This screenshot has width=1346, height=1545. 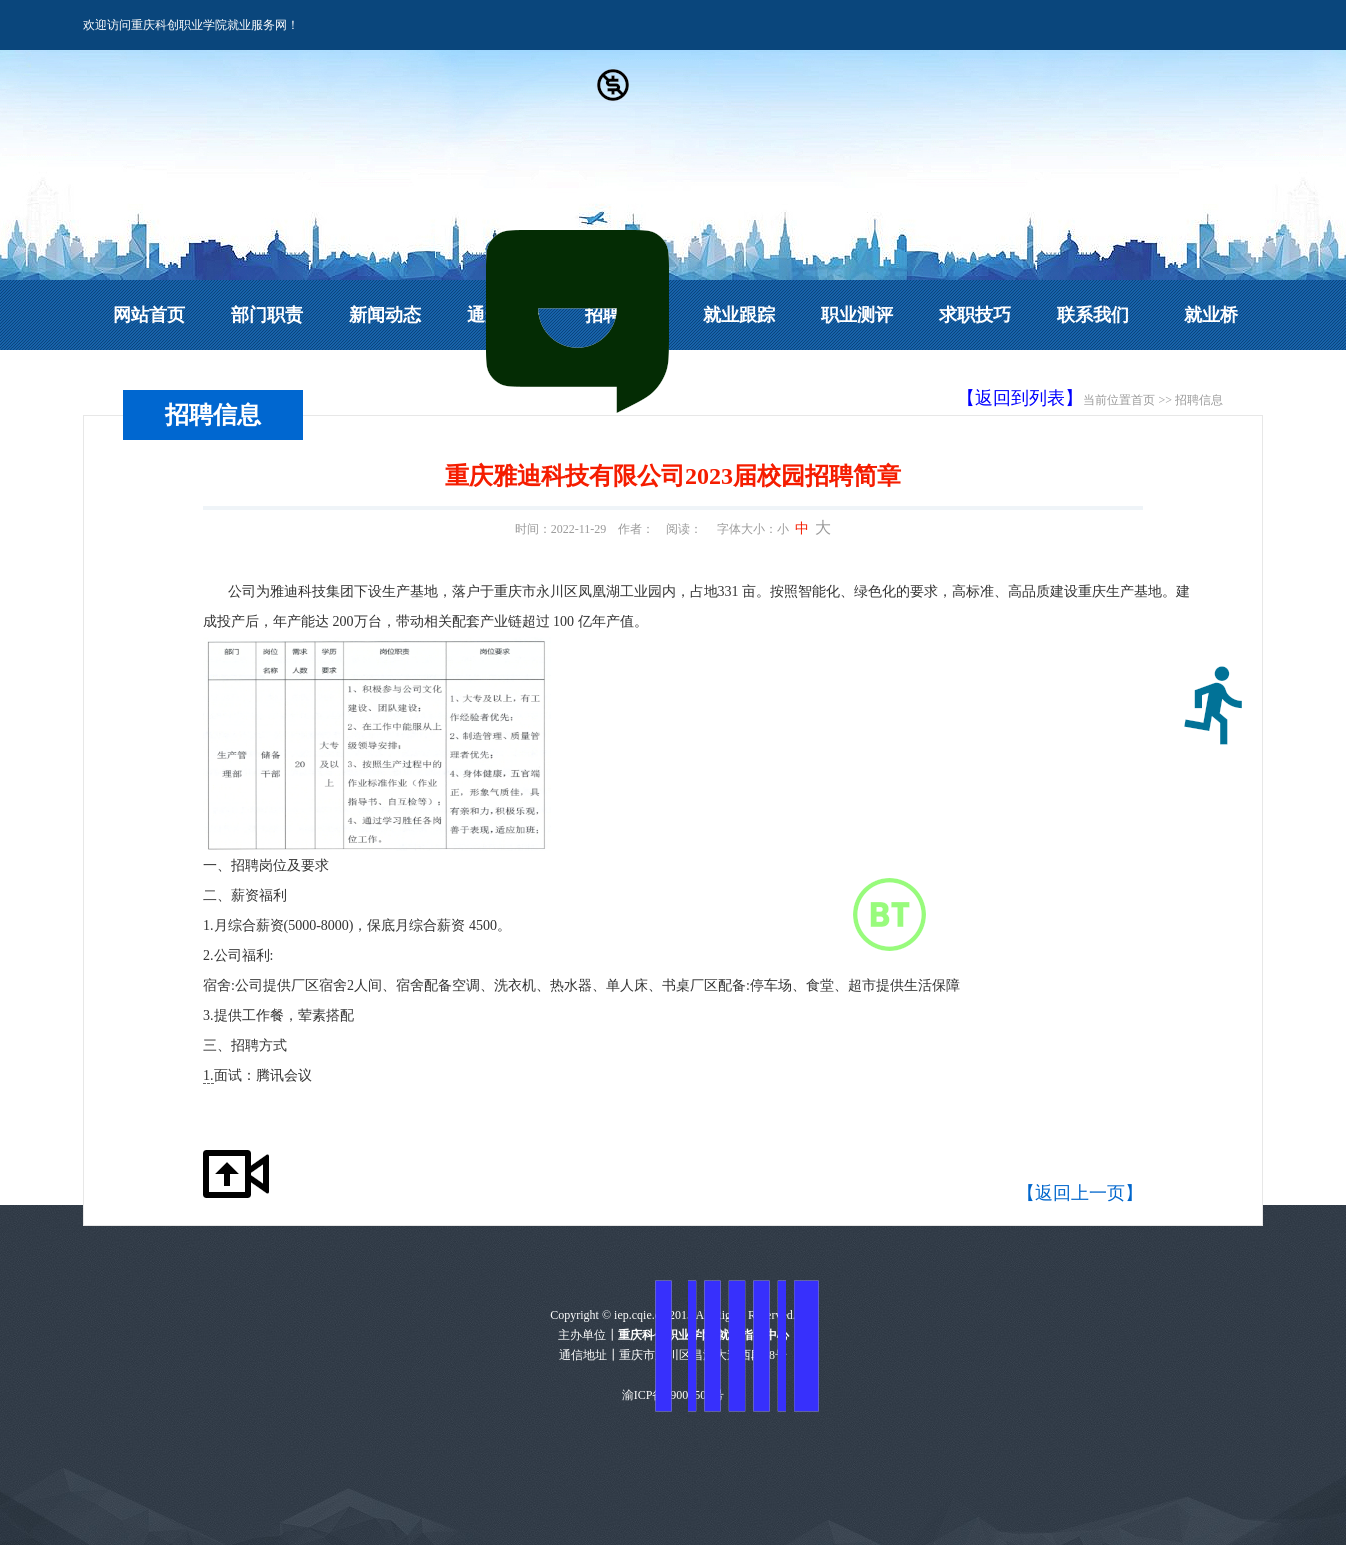 I want to click on BT (British Telecom) company logo, so click(x=889, y=914).